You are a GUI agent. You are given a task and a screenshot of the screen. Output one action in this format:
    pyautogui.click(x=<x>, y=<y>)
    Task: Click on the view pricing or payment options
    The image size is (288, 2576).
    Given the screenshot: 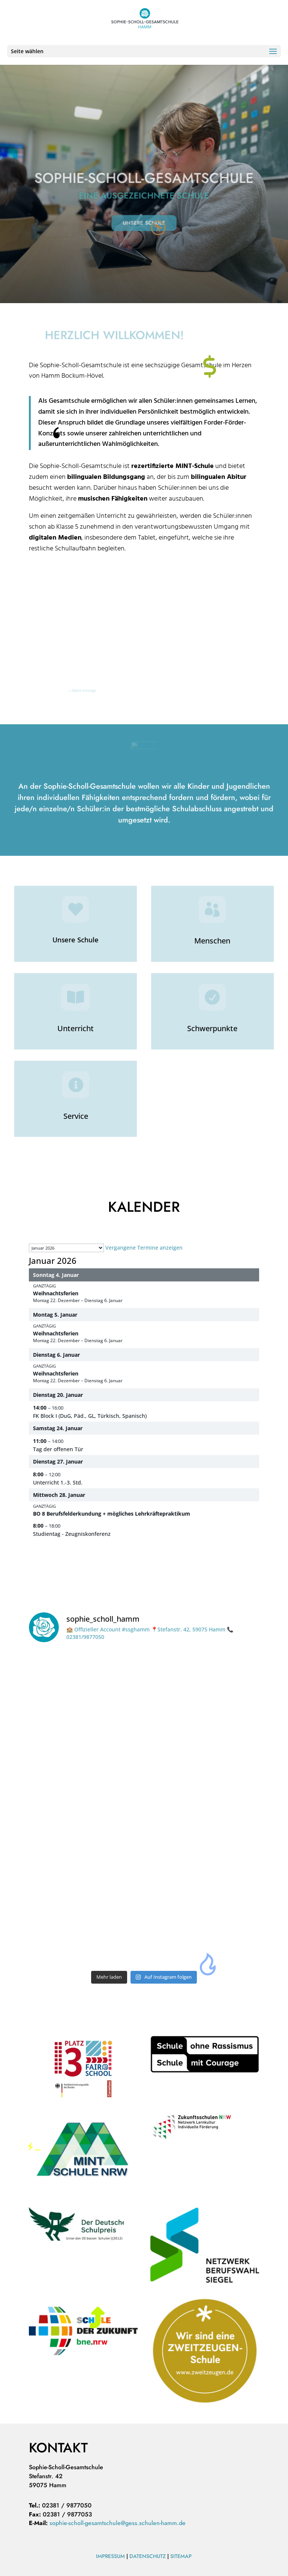 What is the action you would take?
    pyautogui.click(x=210, y=366)
    